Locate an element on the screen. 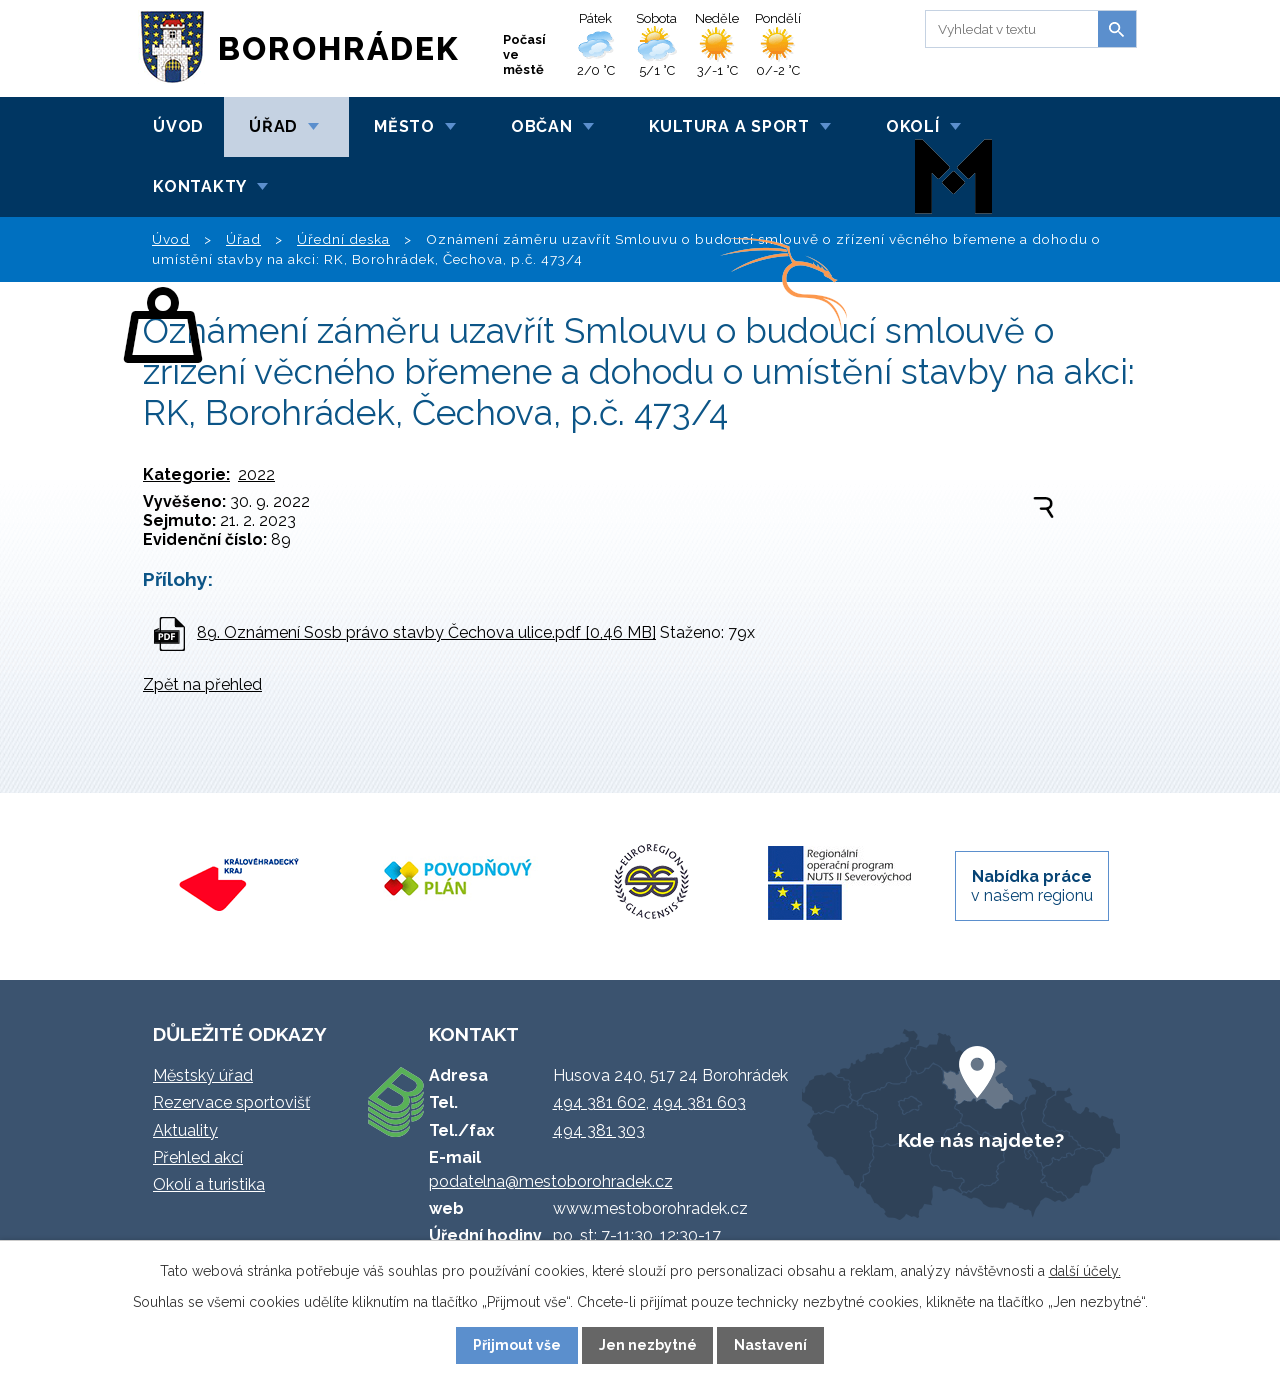 The image size is (1280, 1377). rive animation platform logo is located at coordinates (1043, 507).